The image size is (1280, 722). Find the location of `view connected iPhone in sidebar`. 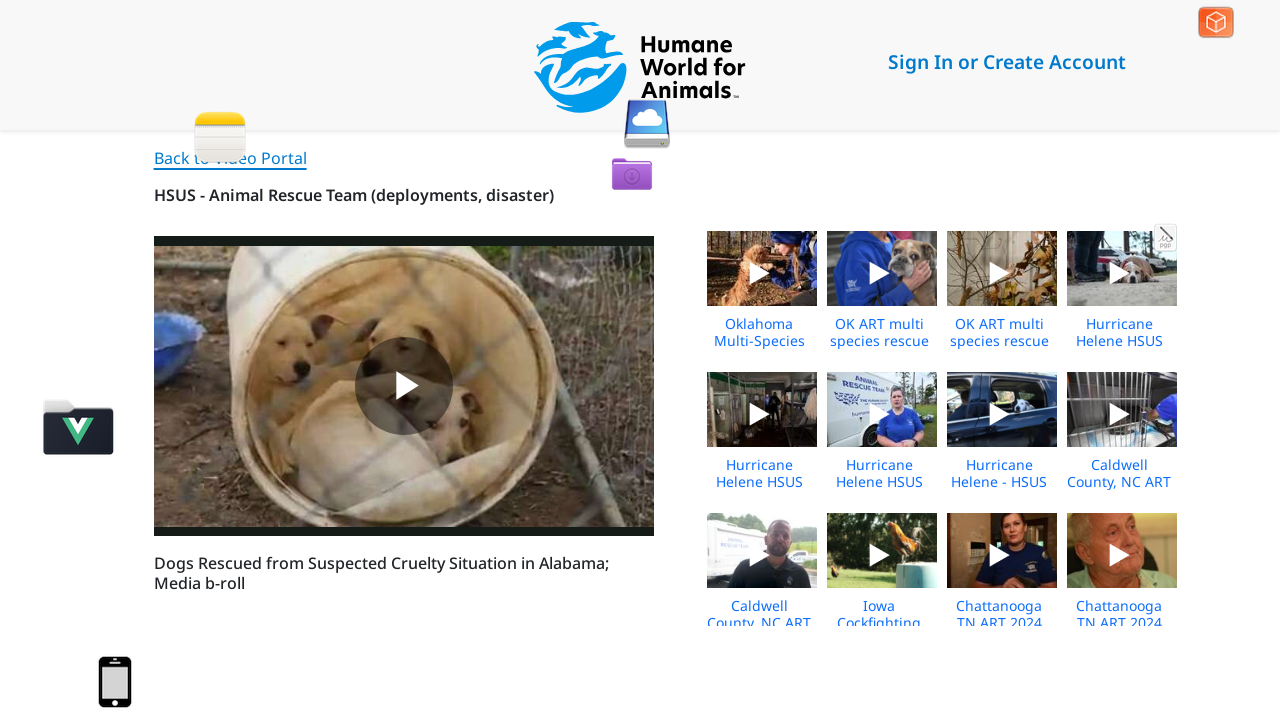

view connected iPhone in sidebar is located at coordinates (115, 682).